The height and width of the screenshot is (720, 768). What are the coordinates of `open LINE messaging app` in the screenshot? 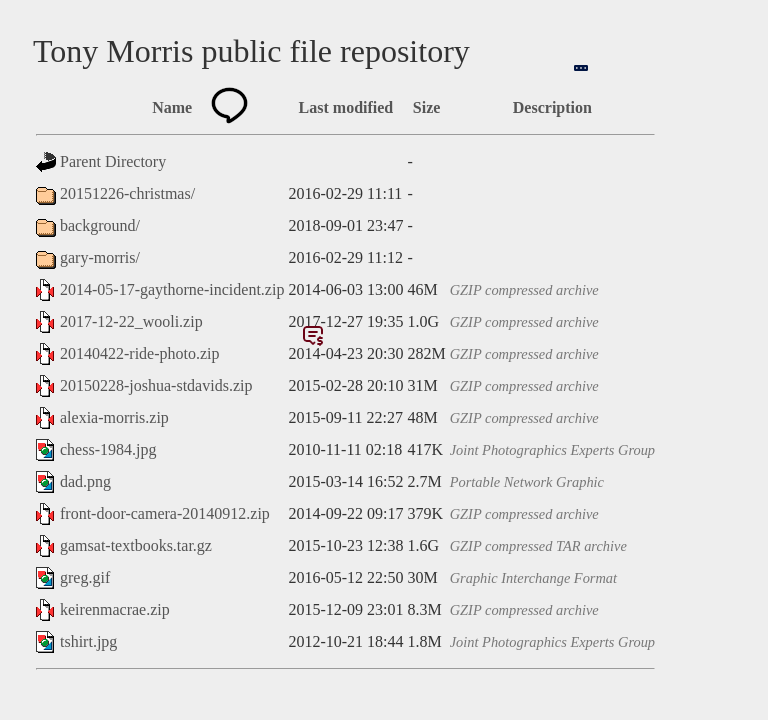 It's located at (229, 105).